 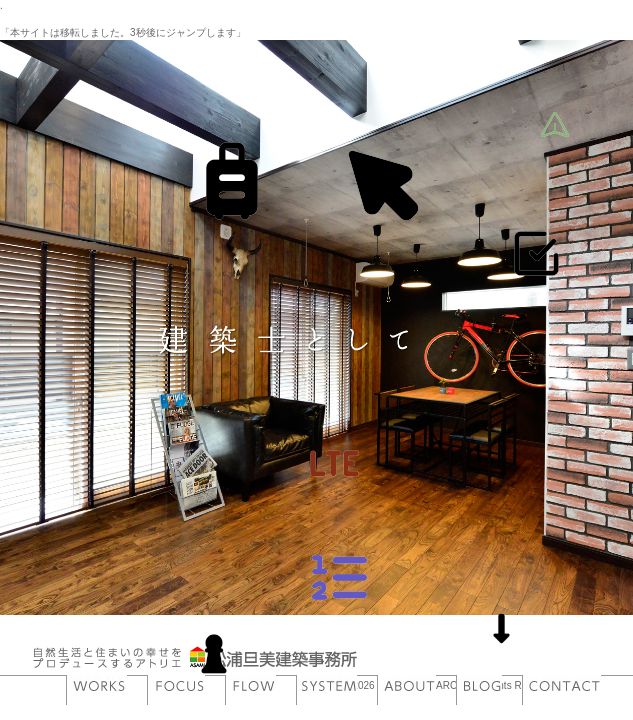 I want to click on mark item as complete, so click(x=536, y=253).